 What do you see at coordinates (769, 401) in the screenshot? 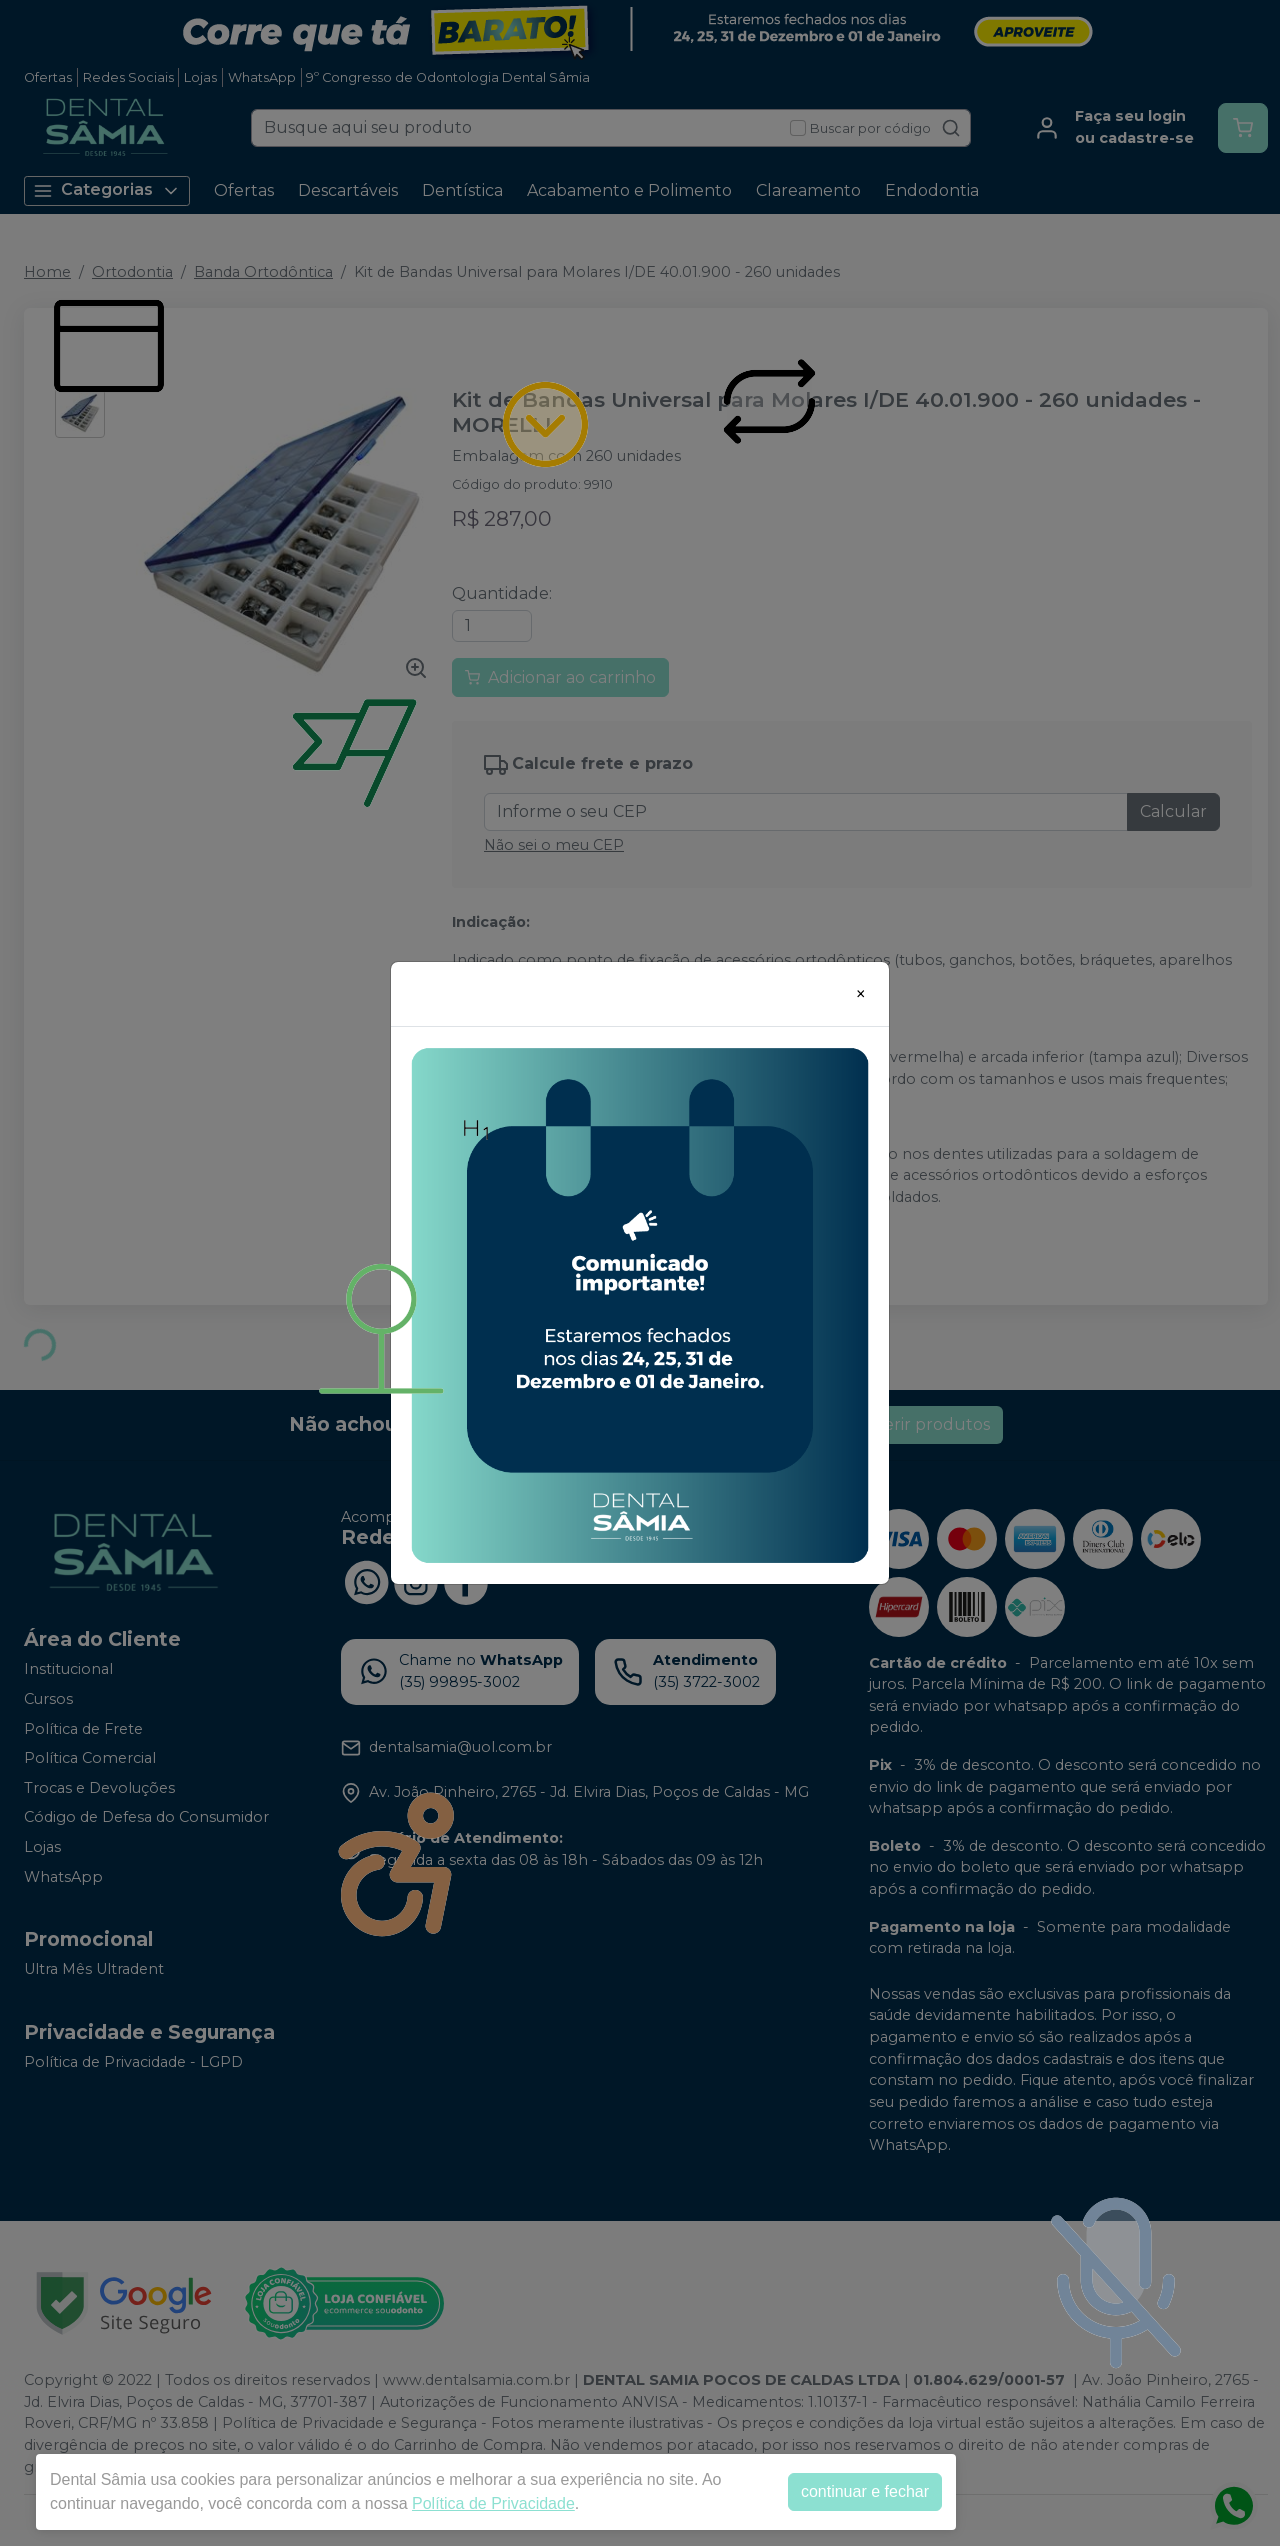
I see `toggle repeat mode for media playback` at bounding box center [769, 401].